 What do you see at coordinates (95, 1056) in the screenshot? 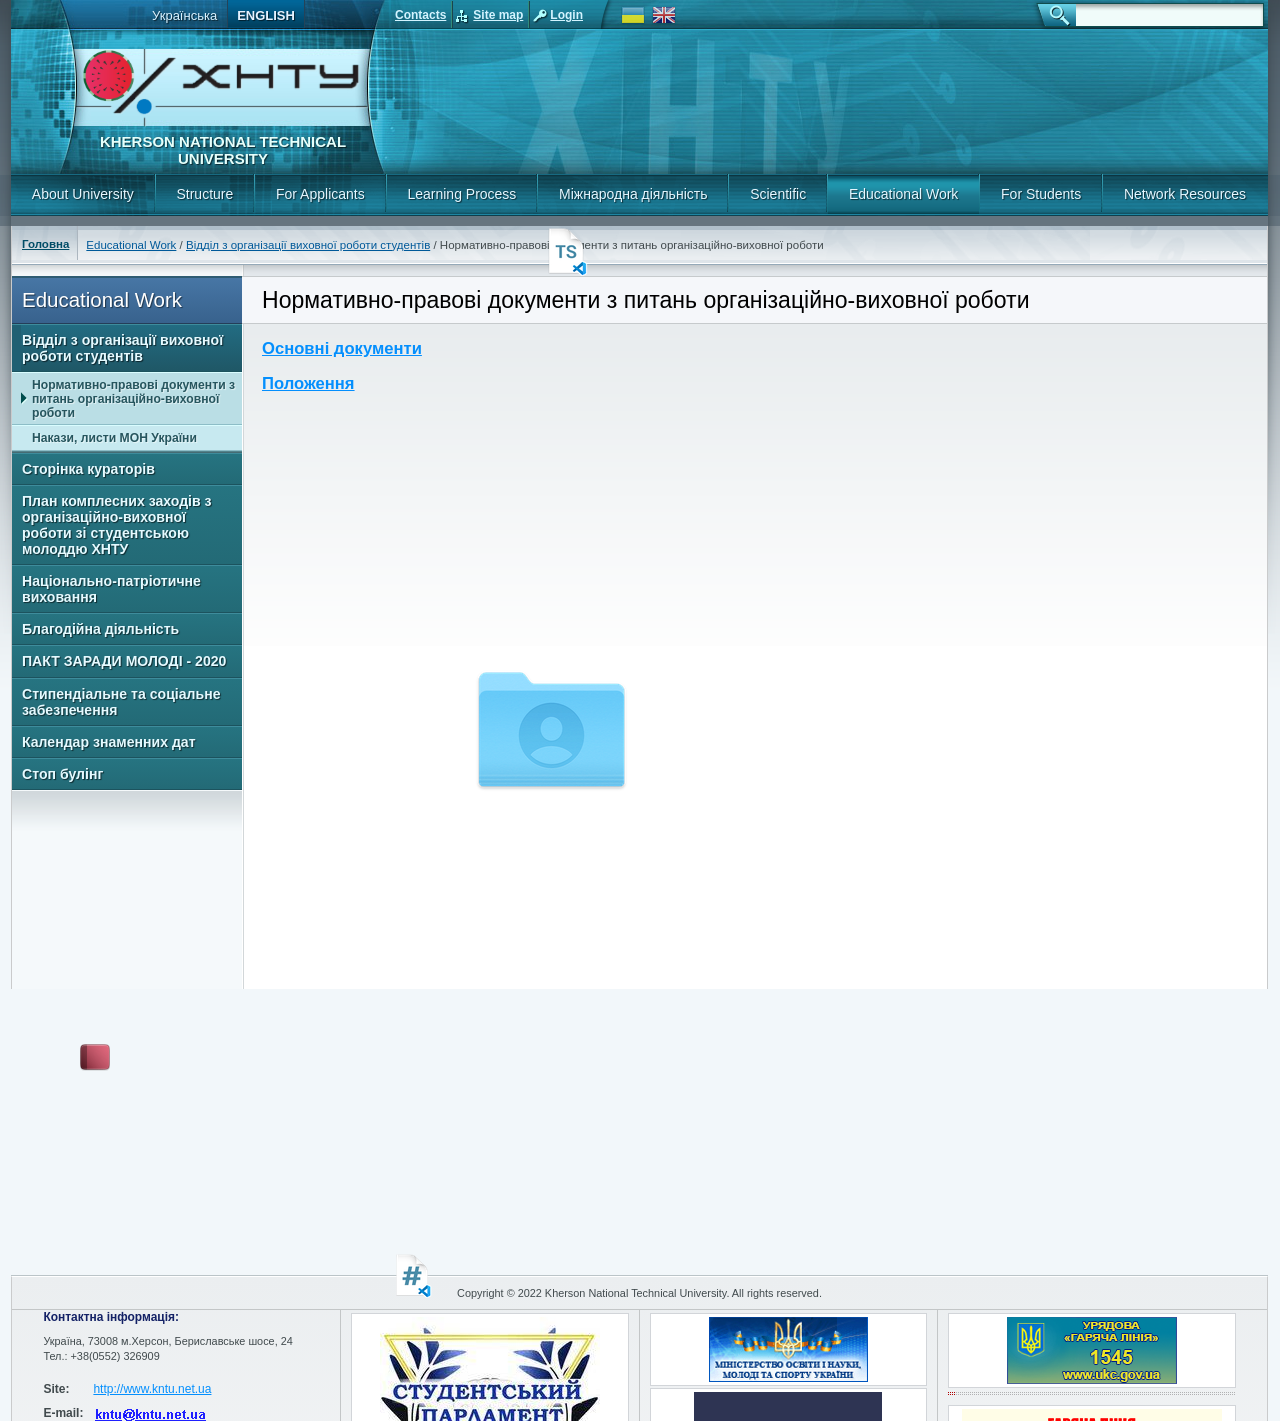
I see `access the desktop folder` at bounding box center [95, 1056].